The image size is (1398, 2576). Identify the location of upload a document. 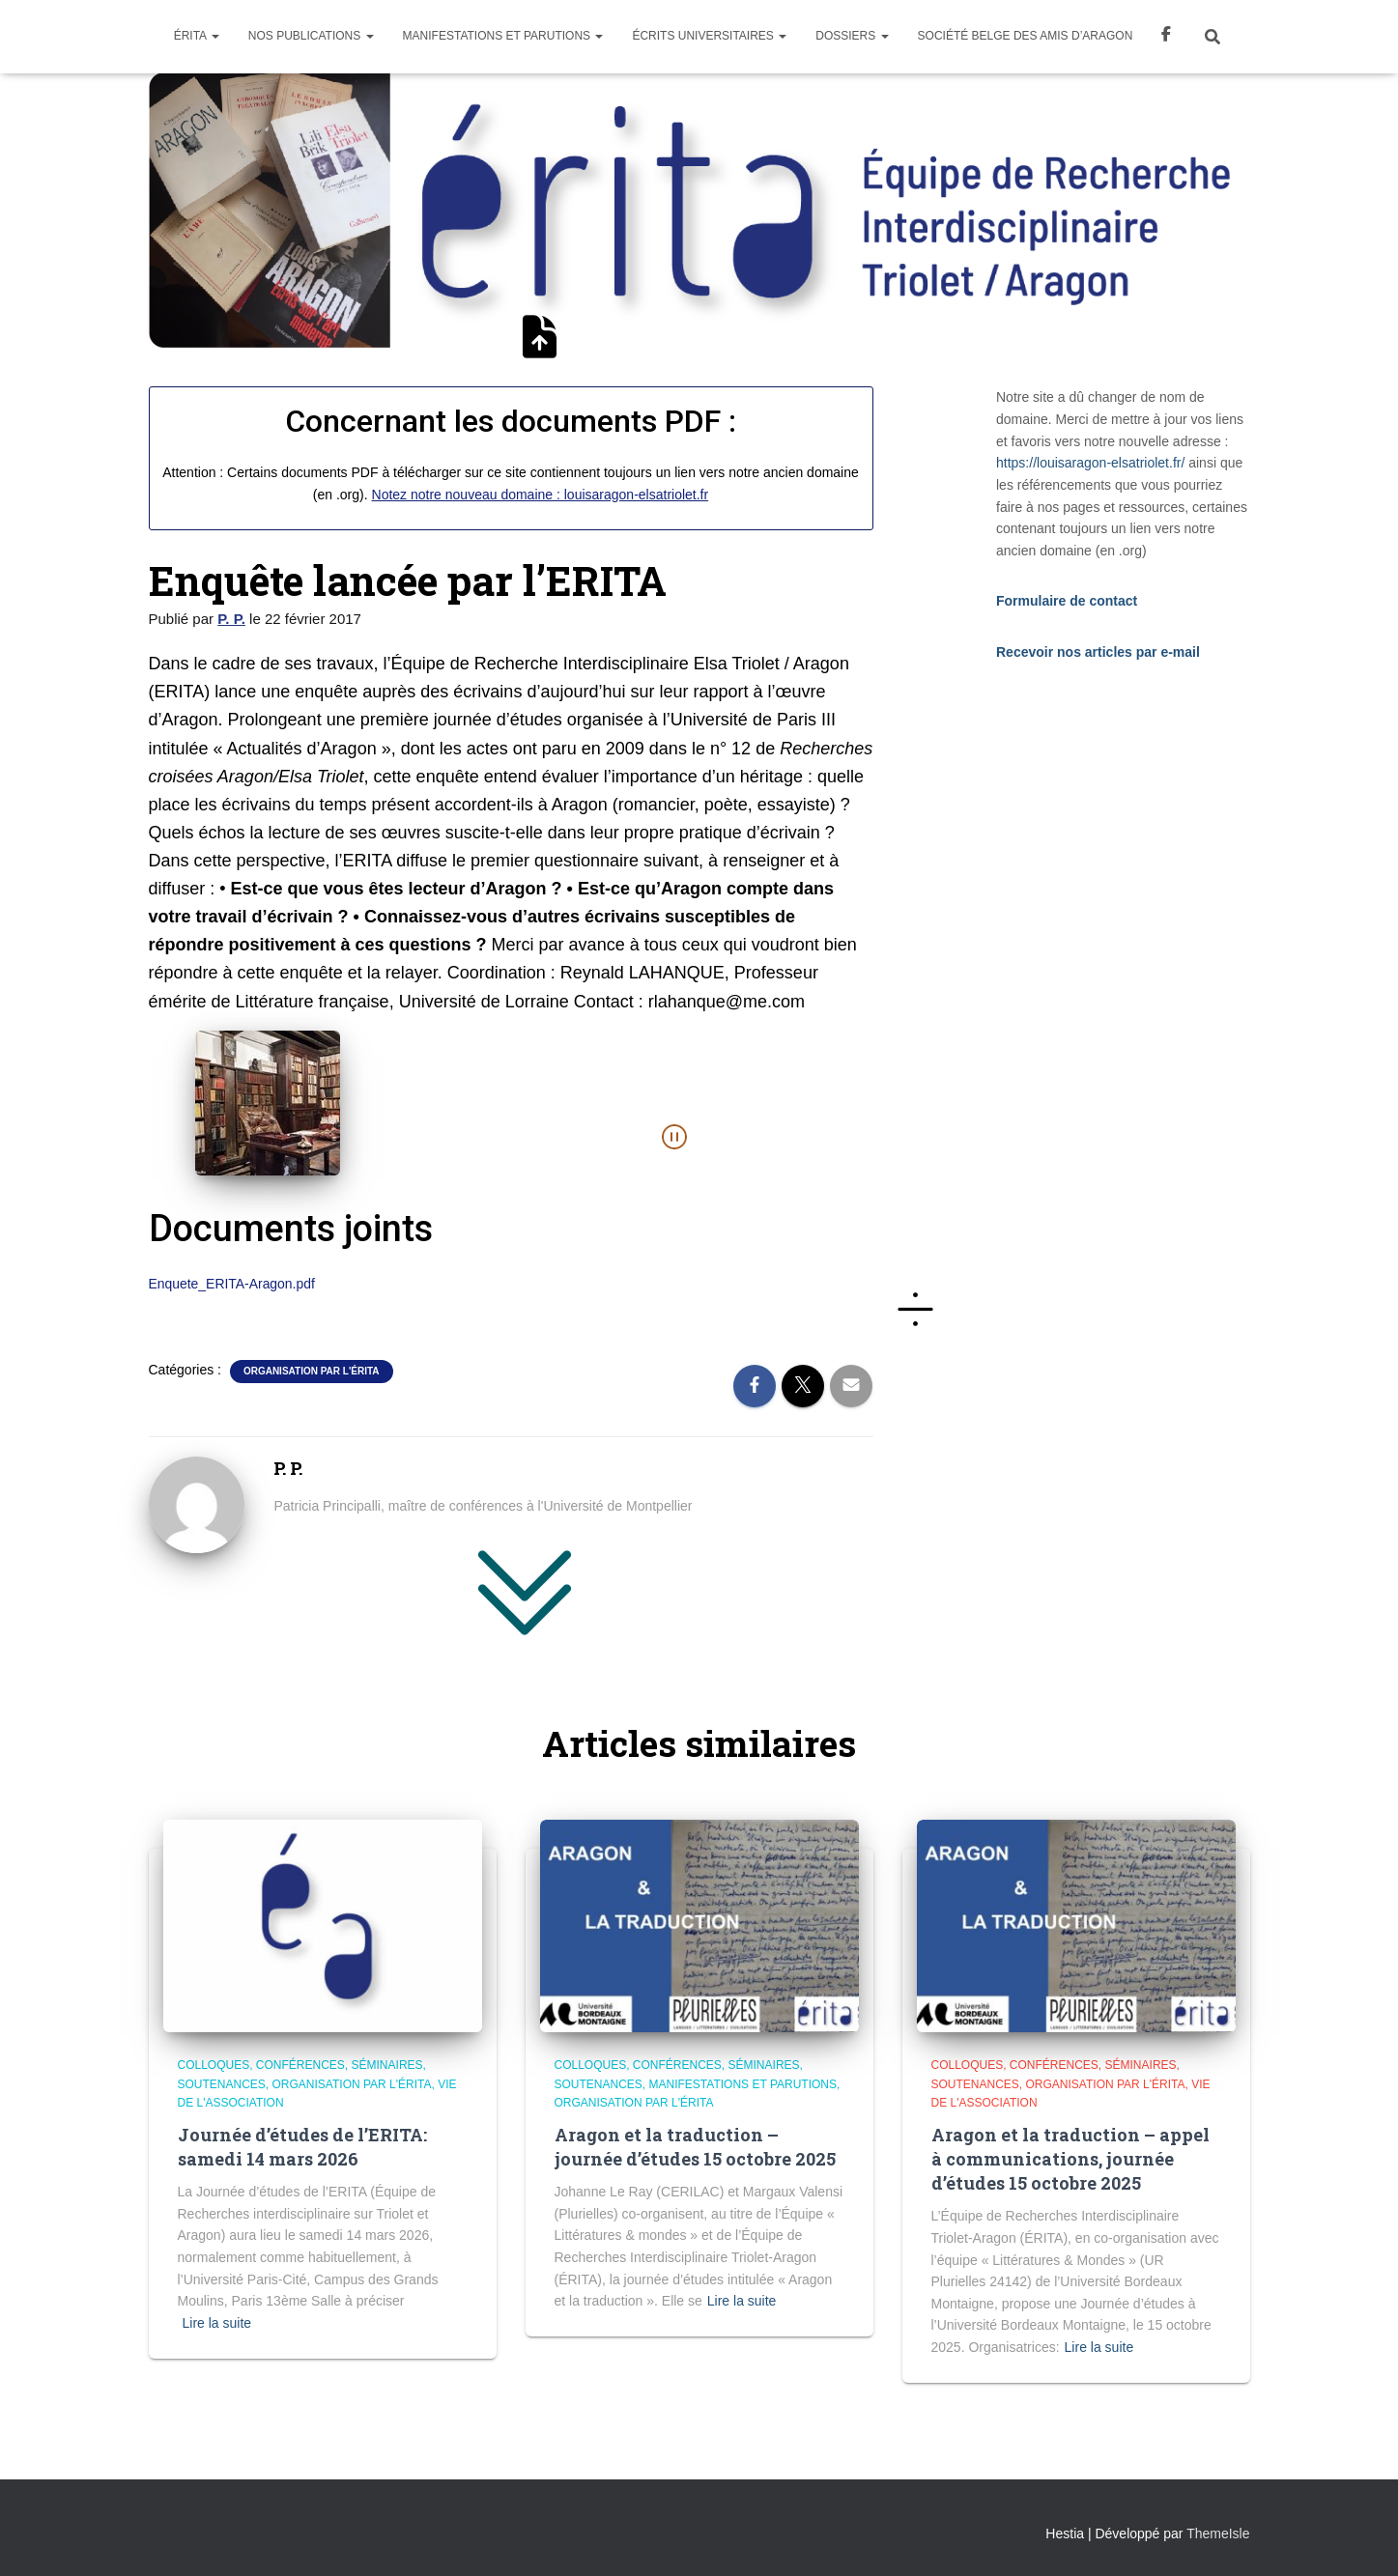
(539, 336).